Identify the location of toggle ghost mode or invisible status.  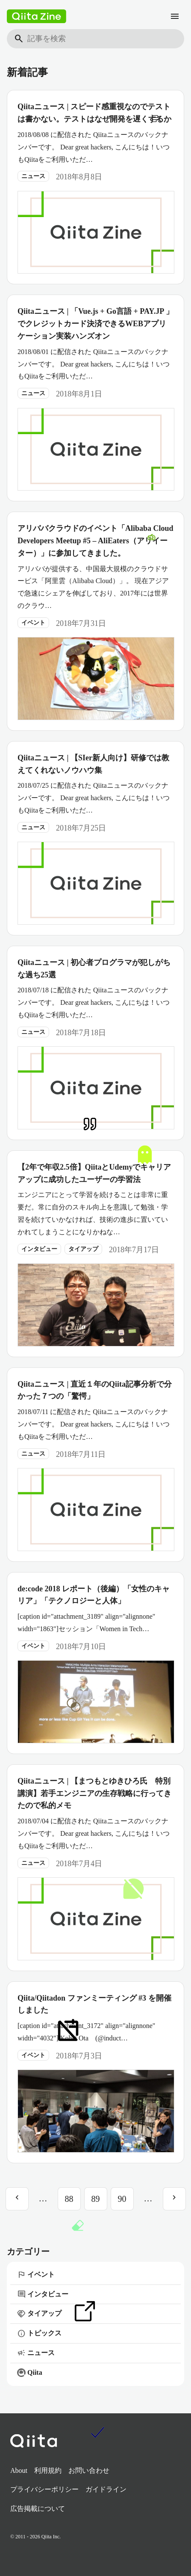
(145, 1155).